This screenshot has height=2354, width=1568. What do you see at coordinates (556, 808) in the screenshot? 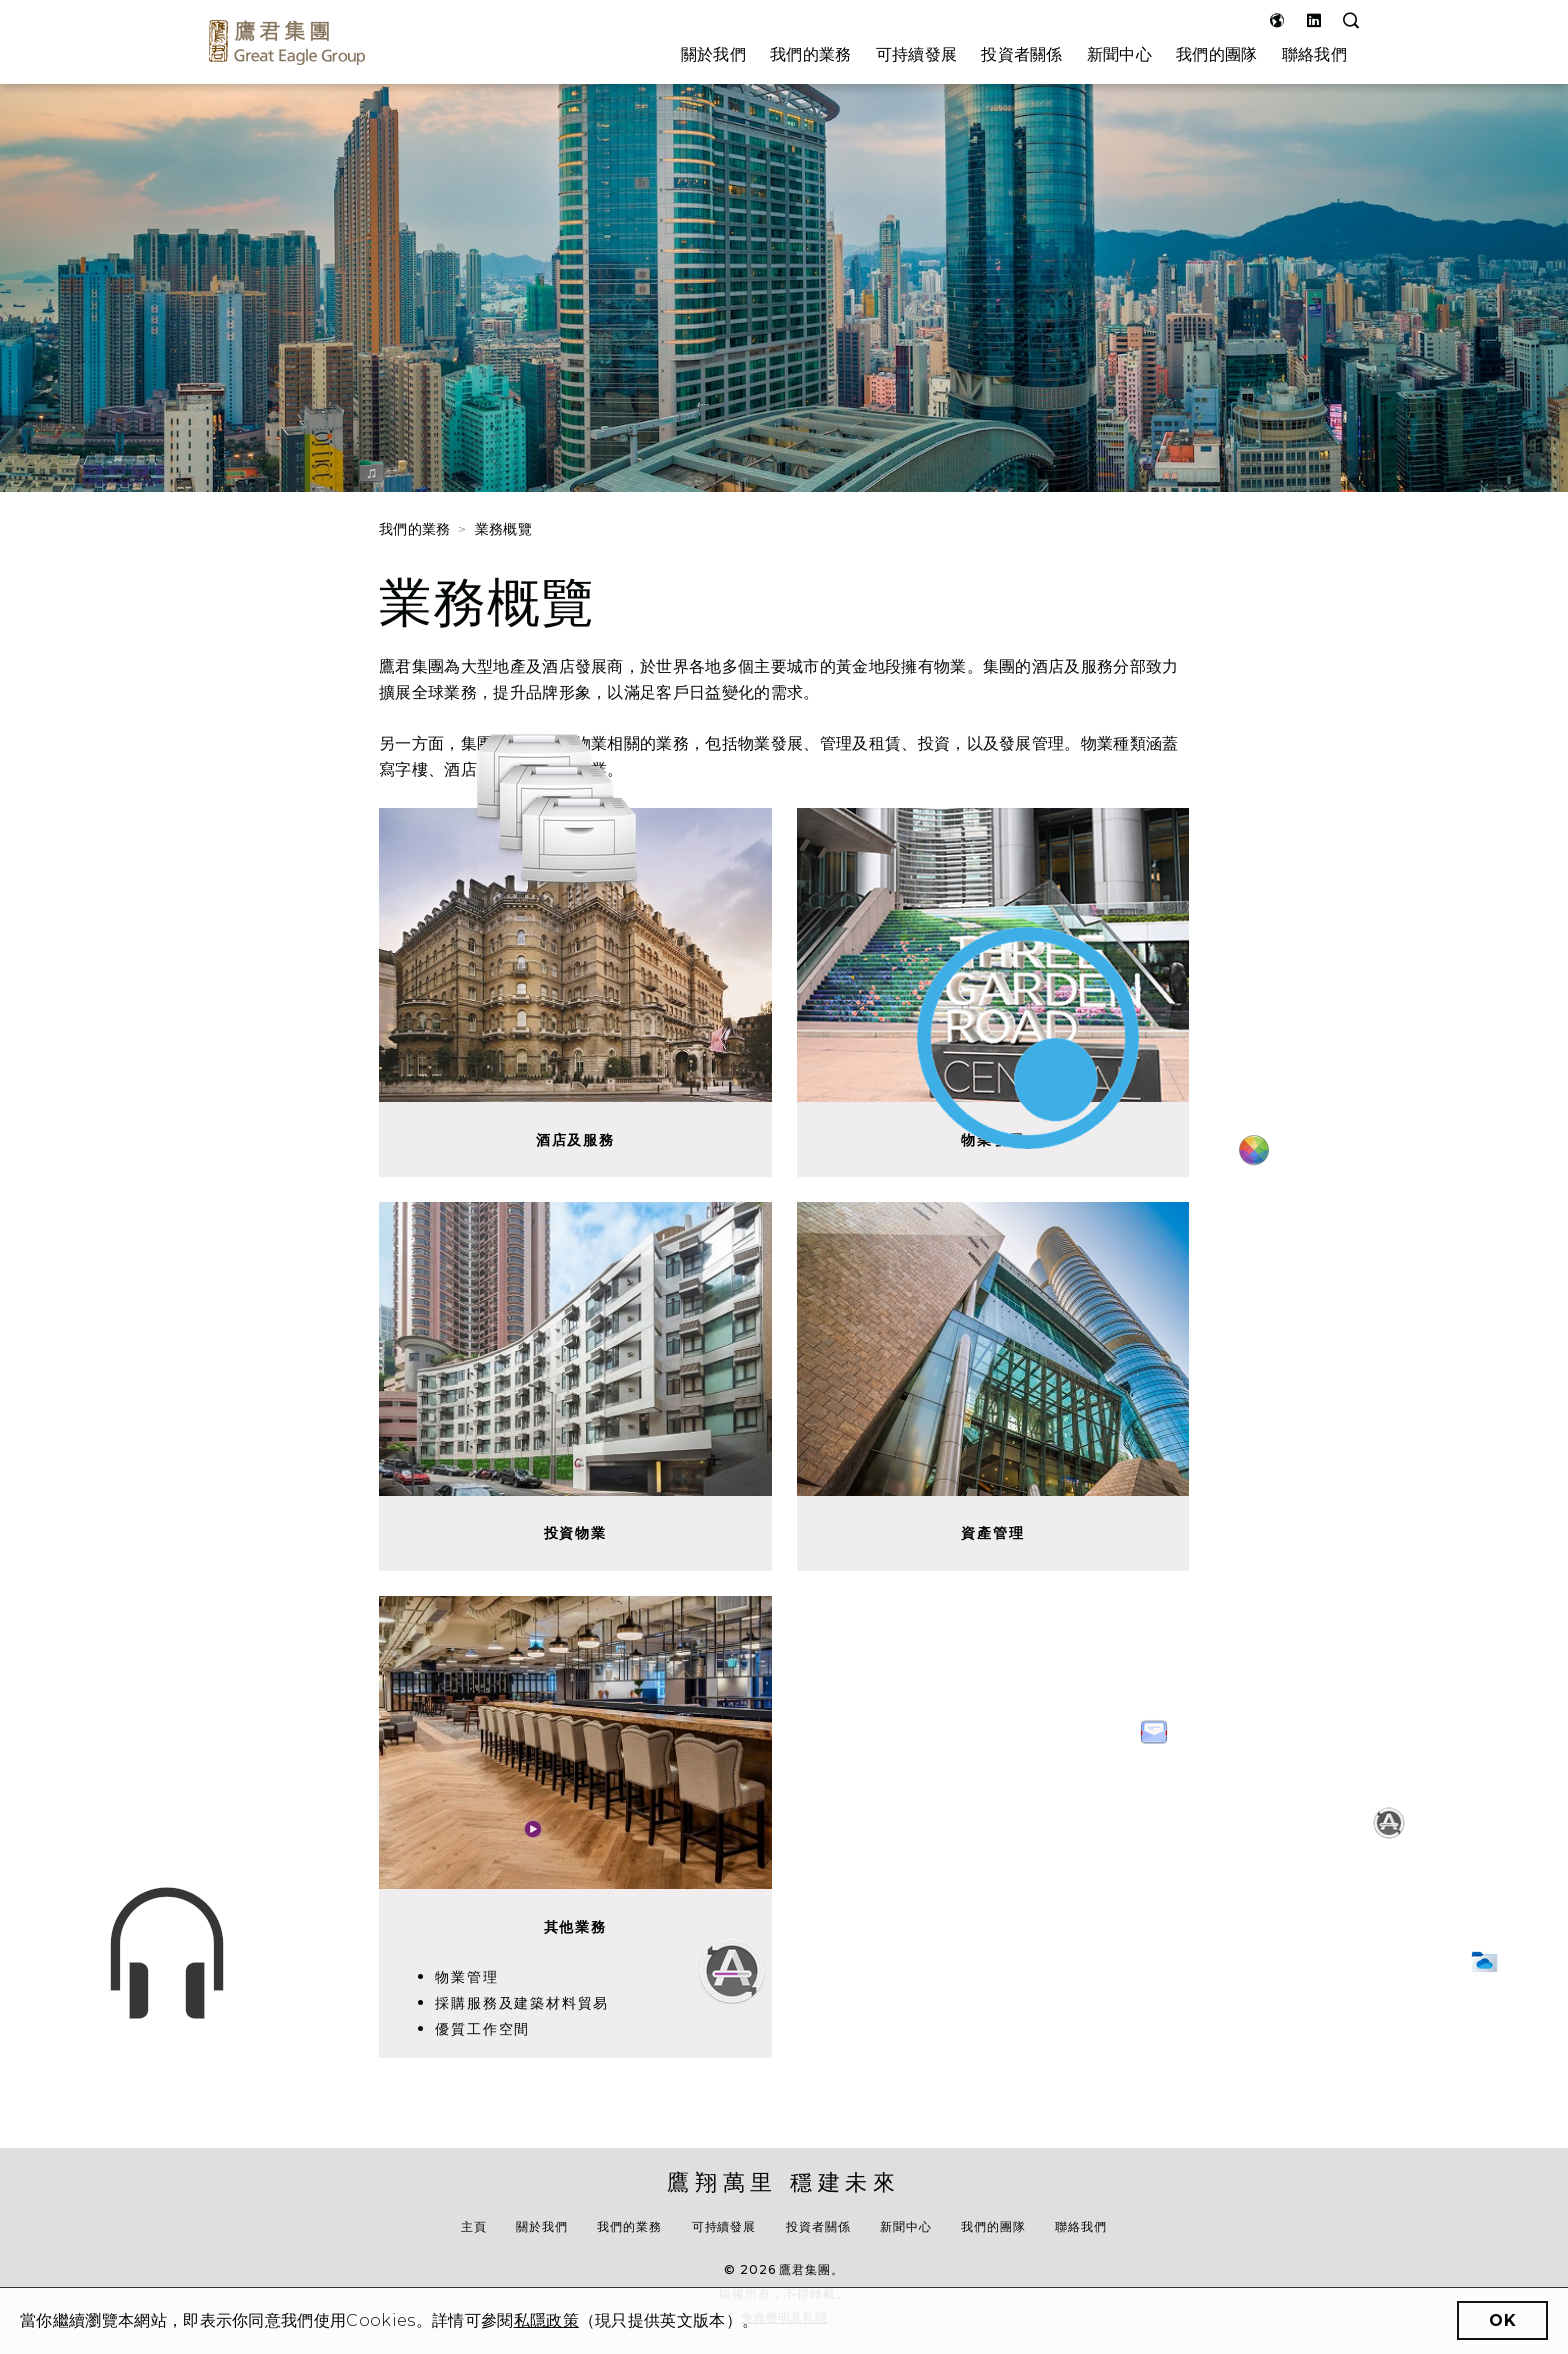
I see `access shared printer pool or network printers` at bounding box center [556, 808].